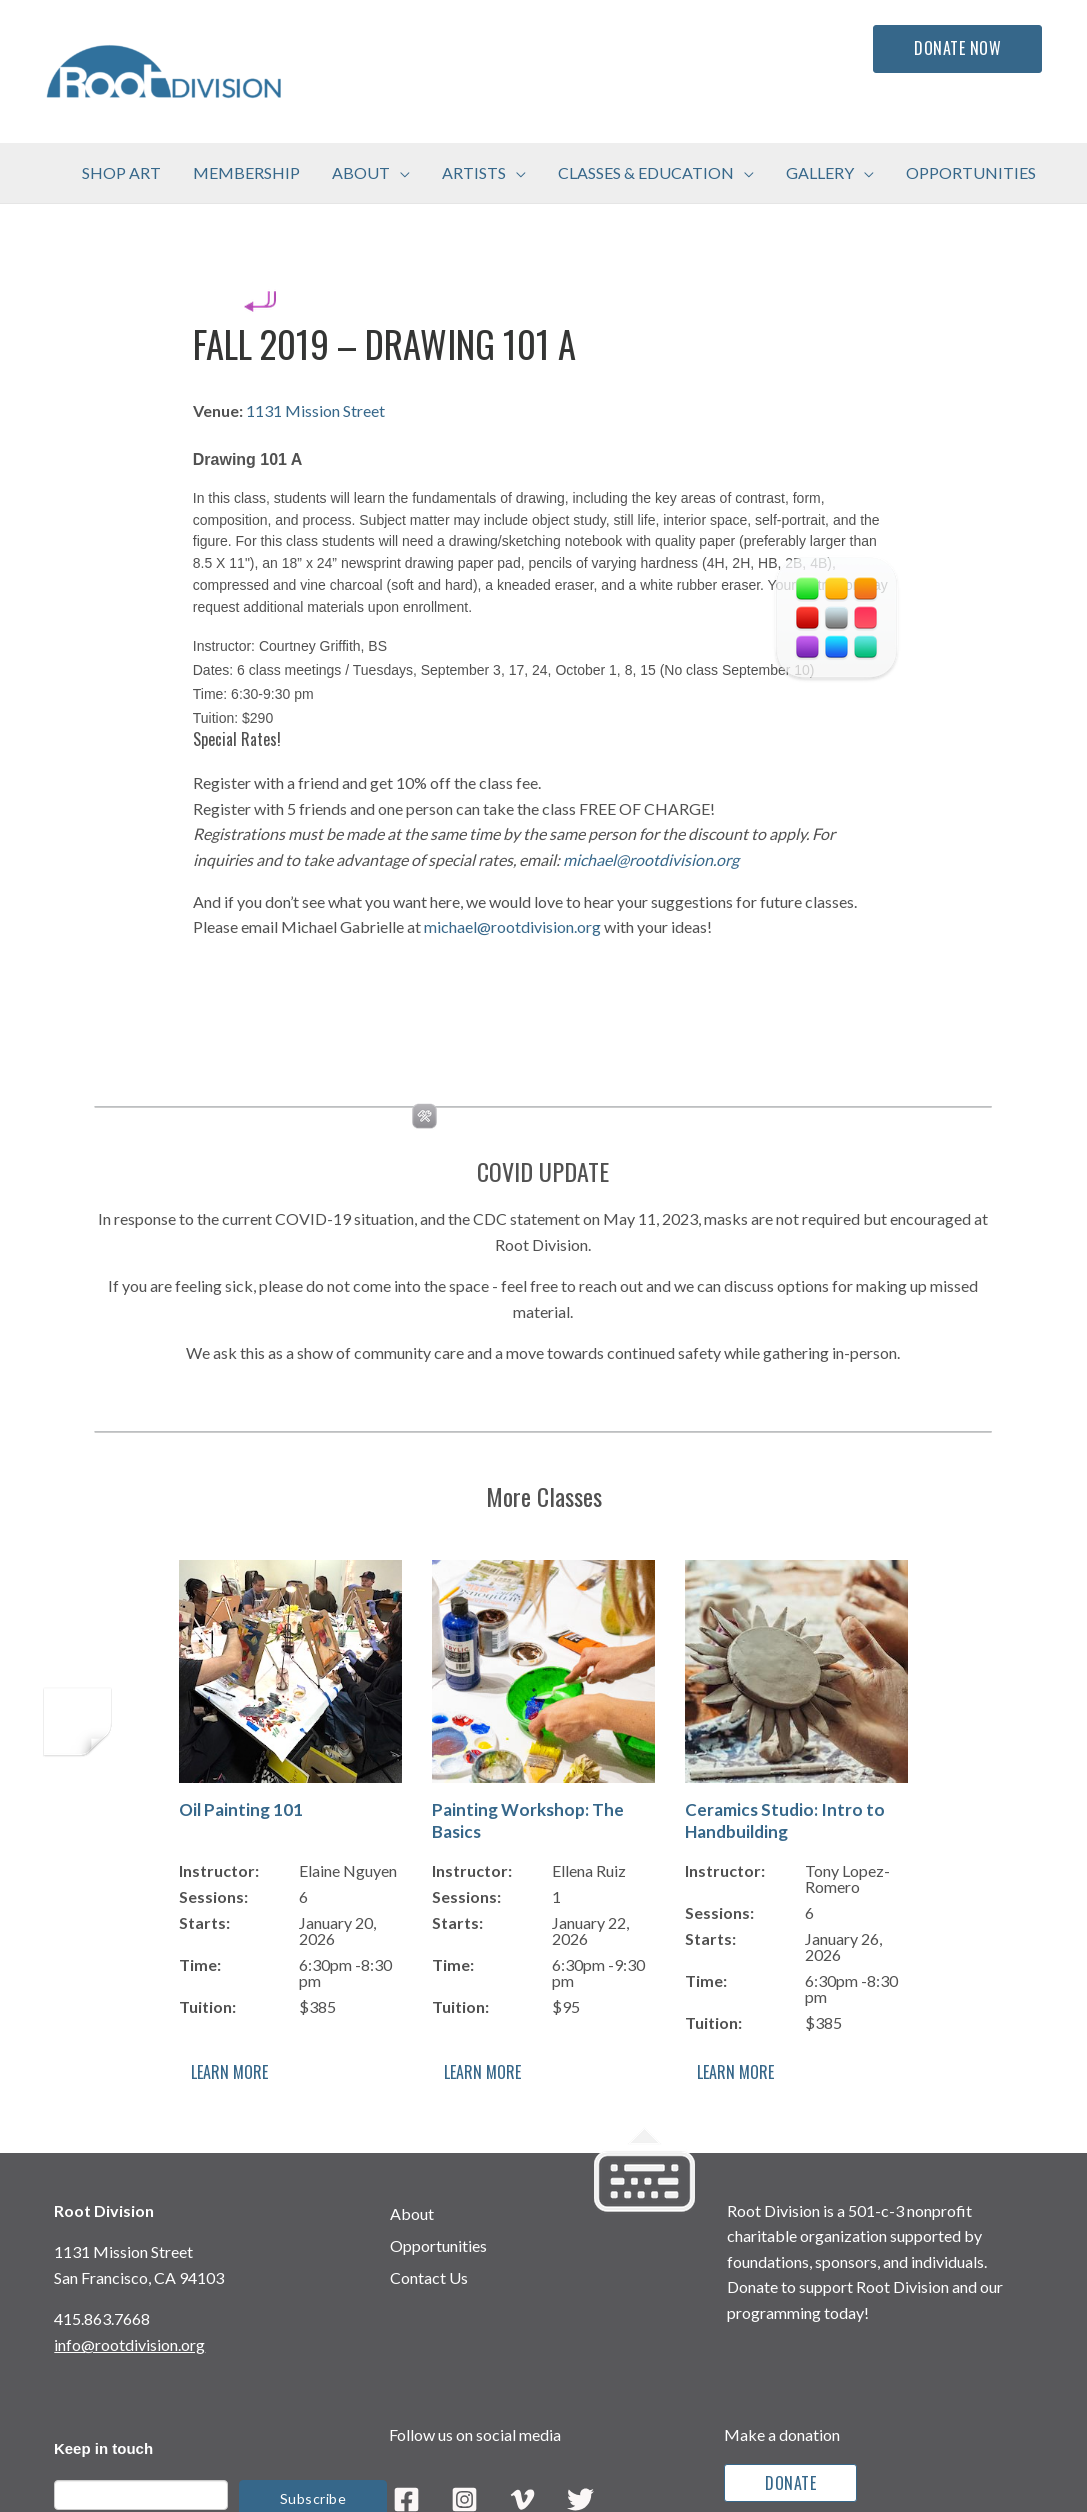 Image resolution: width=1087 pixels, height=2512 pixels. Describe the element at coordinates (836, 617) in the screenshot. I see `open the app launcher to view all applications` at that location.